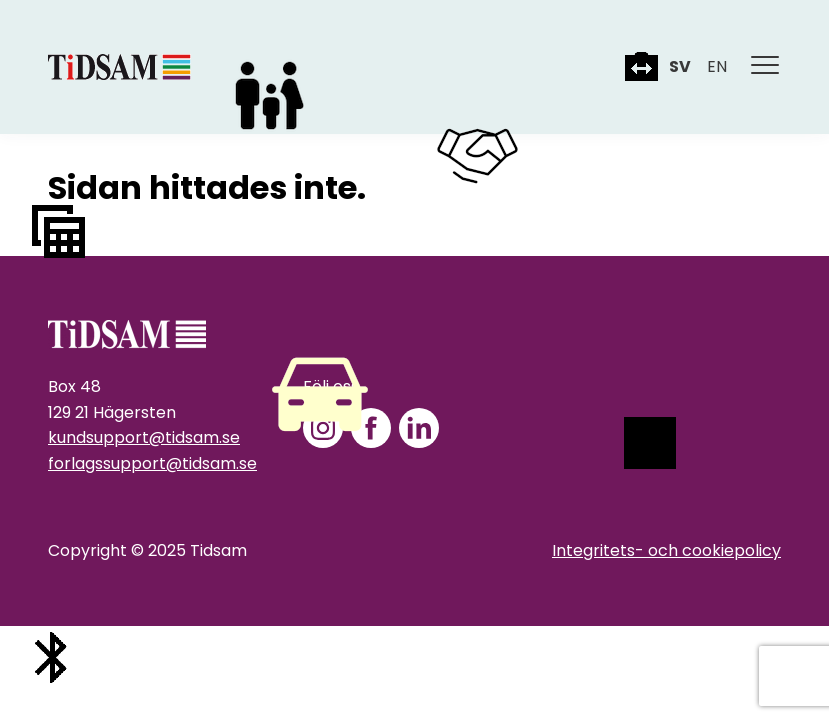  Describe the element at coordinates (269, 95) in the screenshot. I see `indicates family restroom availability` at that location.